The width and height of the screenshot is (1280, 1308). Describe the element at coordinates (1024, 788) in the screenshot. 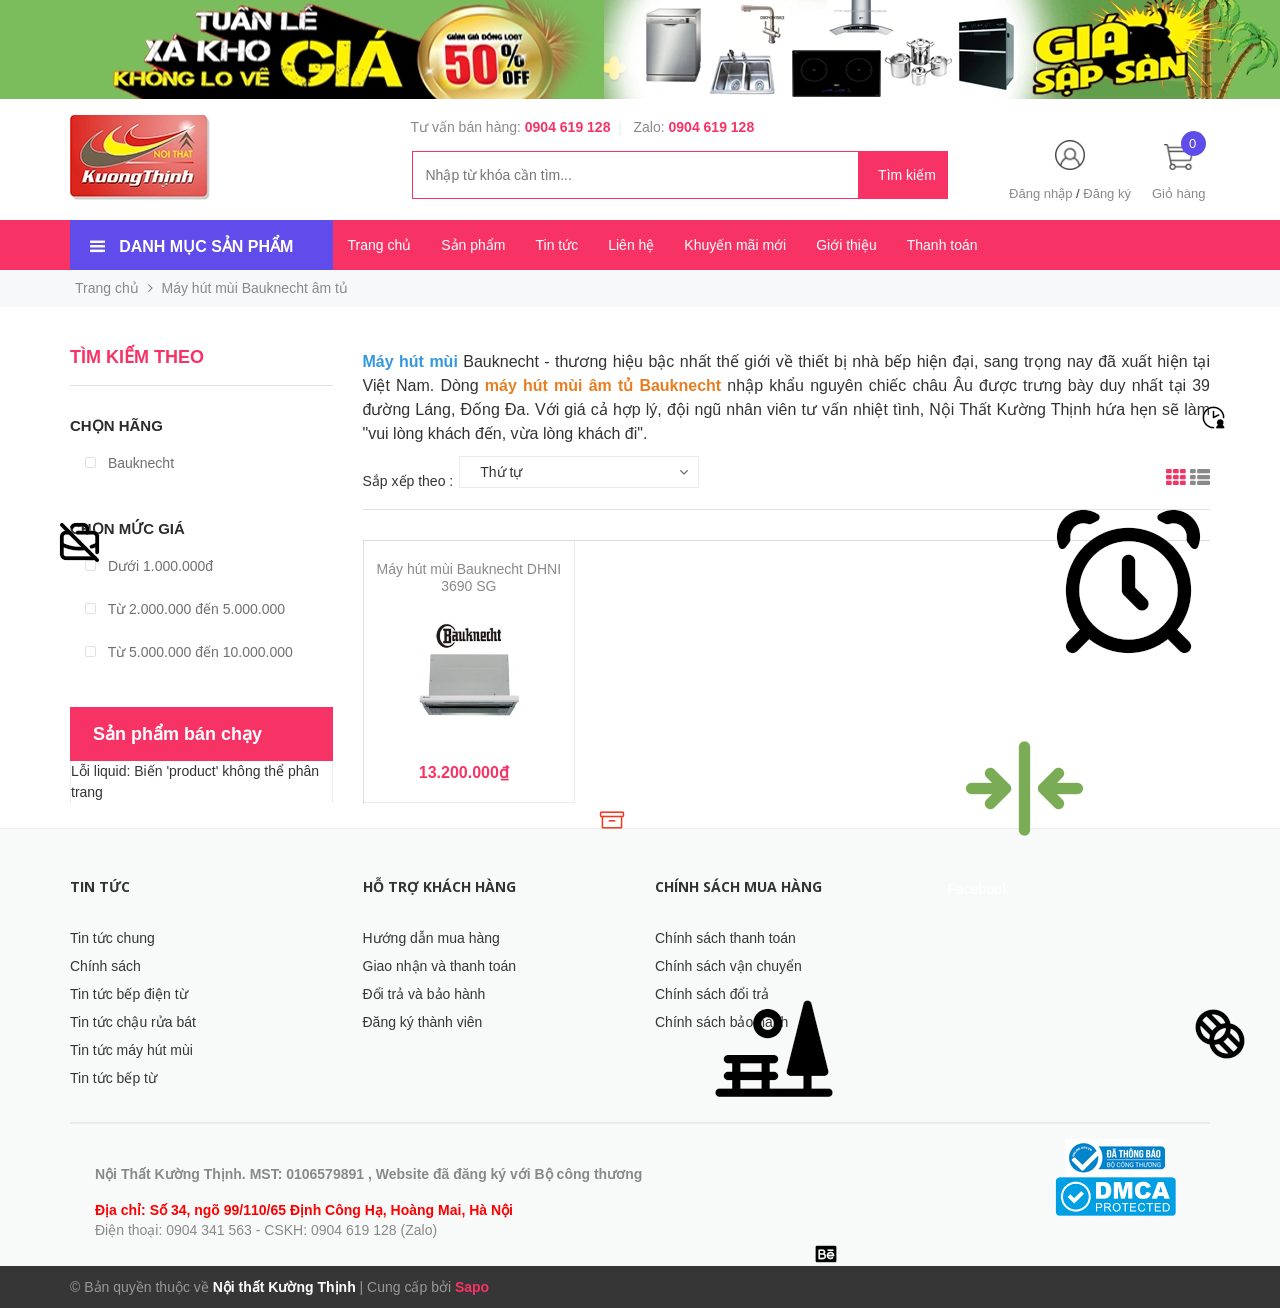

I see `collapse or minimize a horizontal panel` at that location.